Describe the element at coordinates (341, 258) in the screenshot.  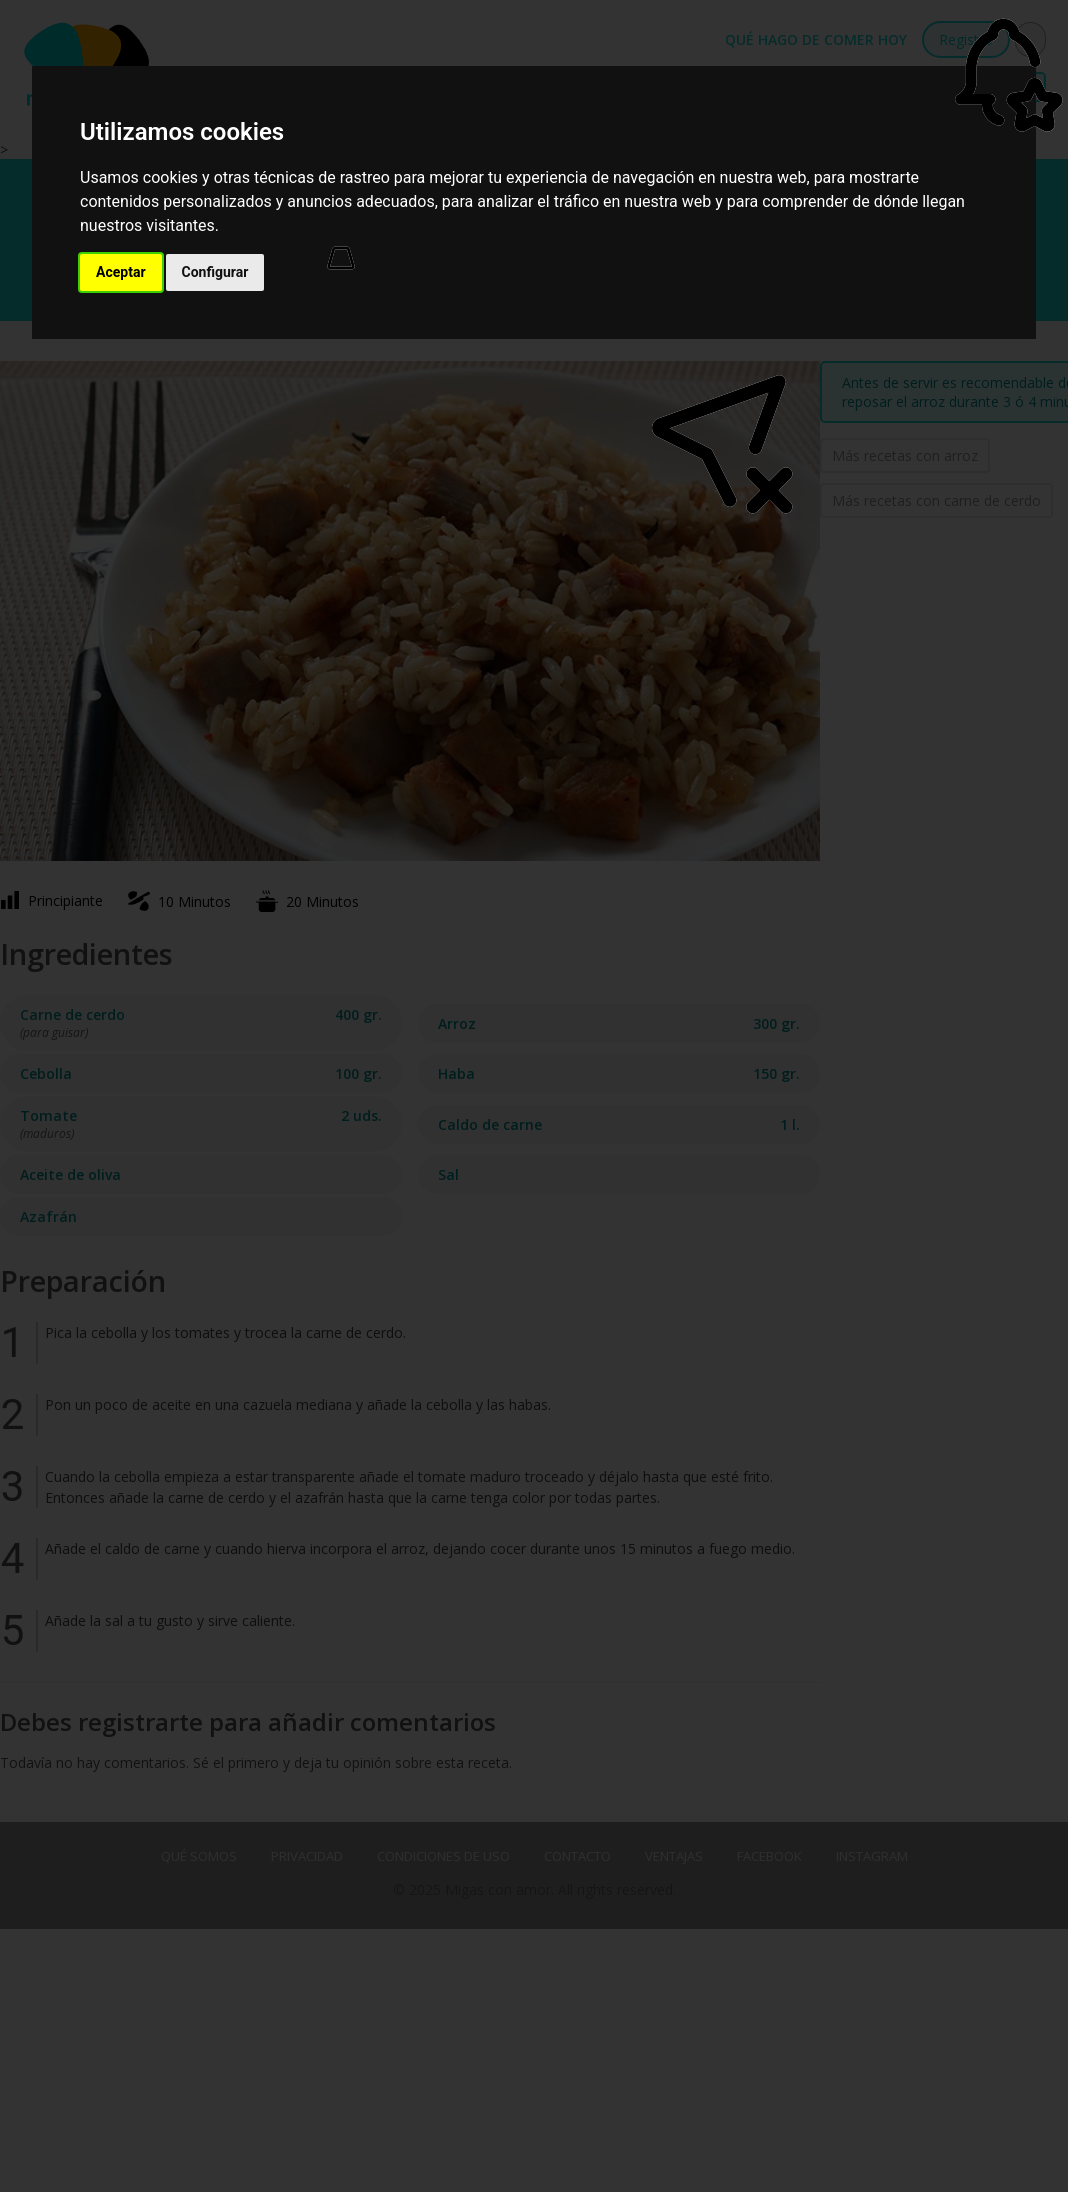
I see `apply vertical skew transformation to selected object` at that location.